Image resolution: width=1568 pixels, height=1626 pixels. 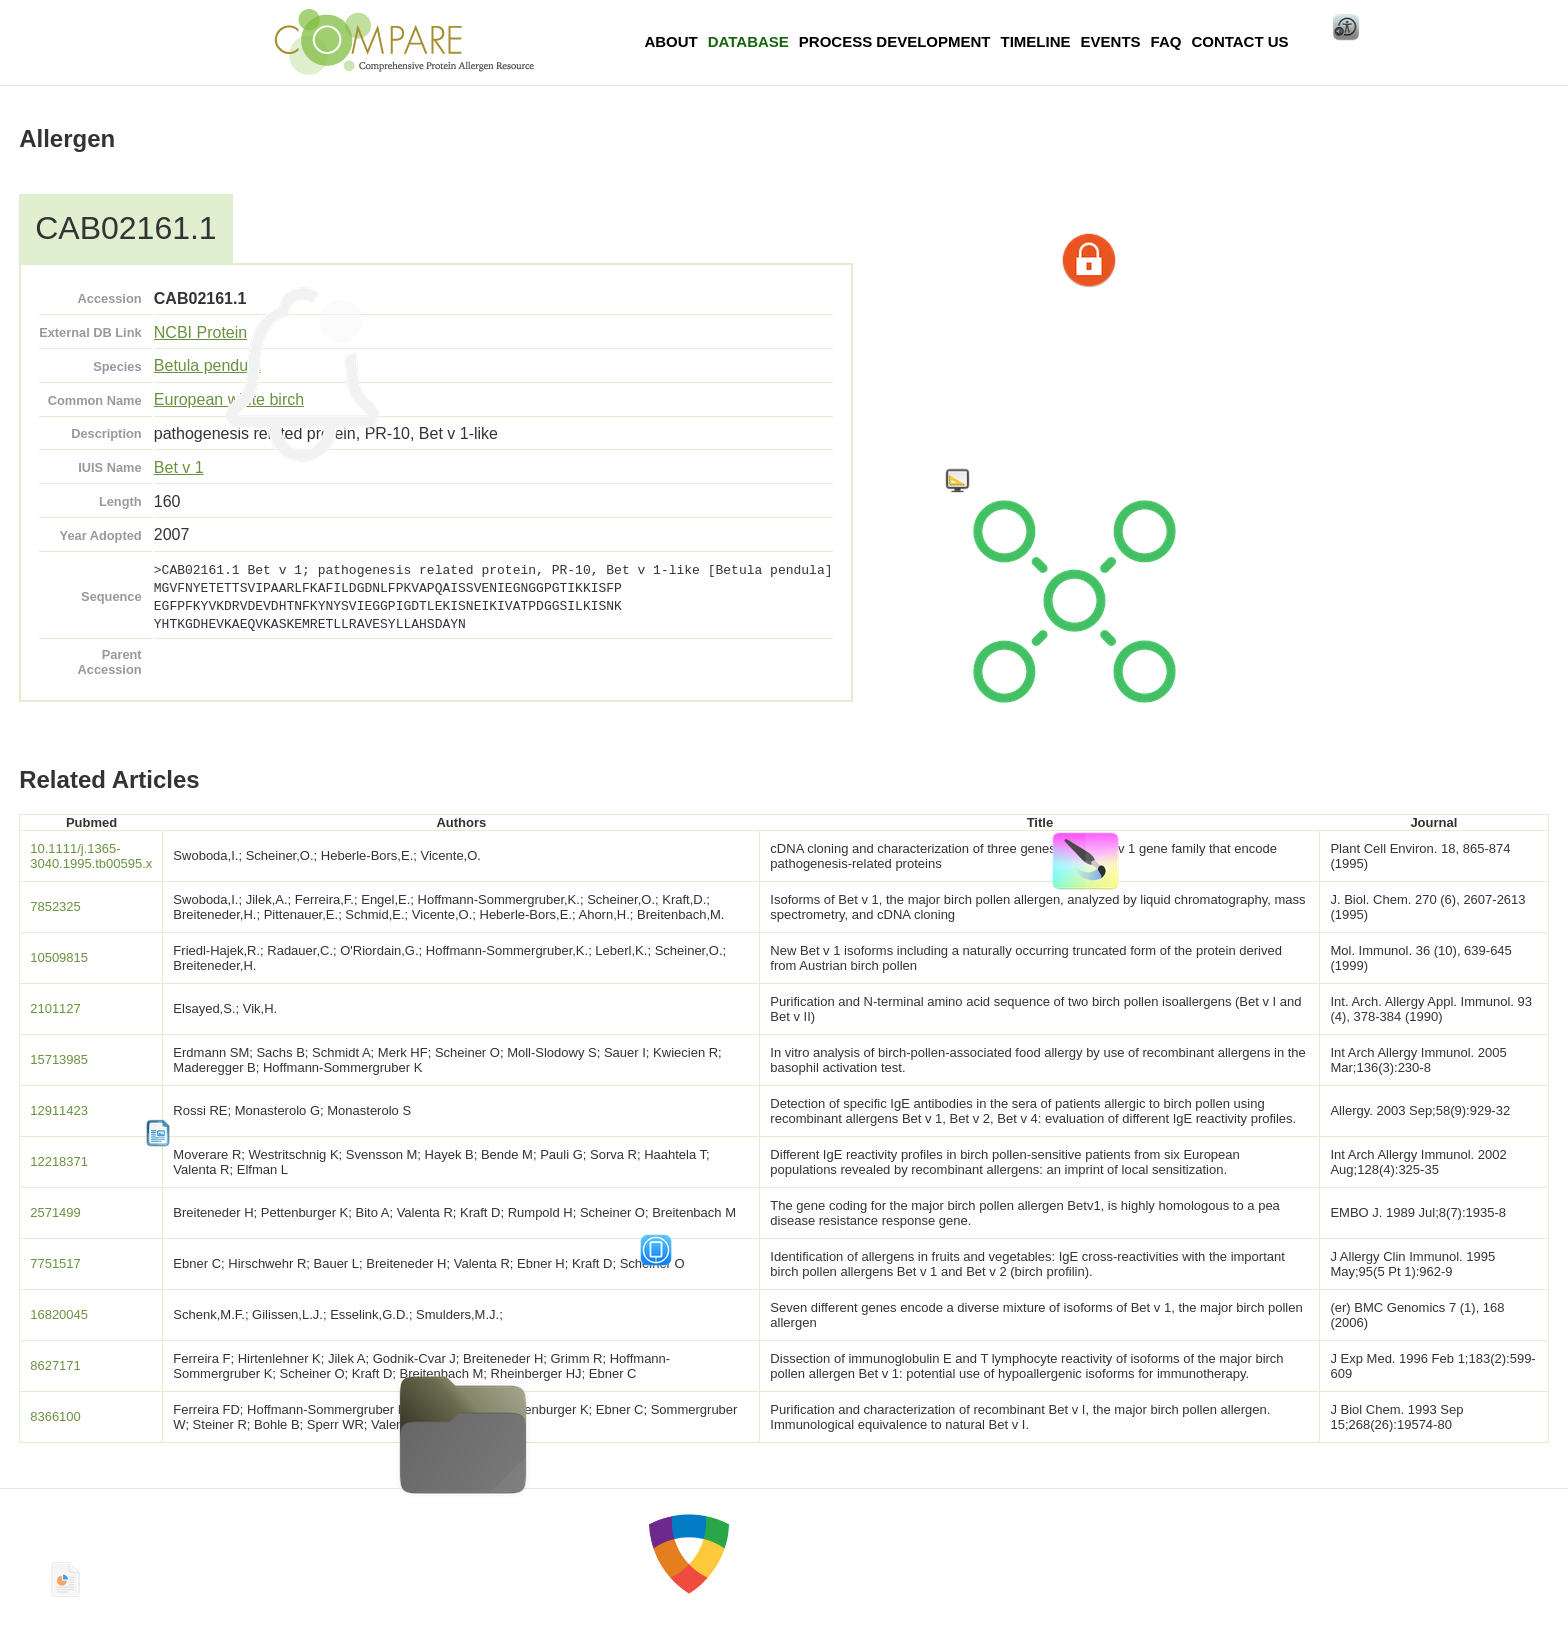 What do you see at coordinates (65, 1579) in the screenshot?
I see `open a presentation file` at bounding box center [65, 1579].